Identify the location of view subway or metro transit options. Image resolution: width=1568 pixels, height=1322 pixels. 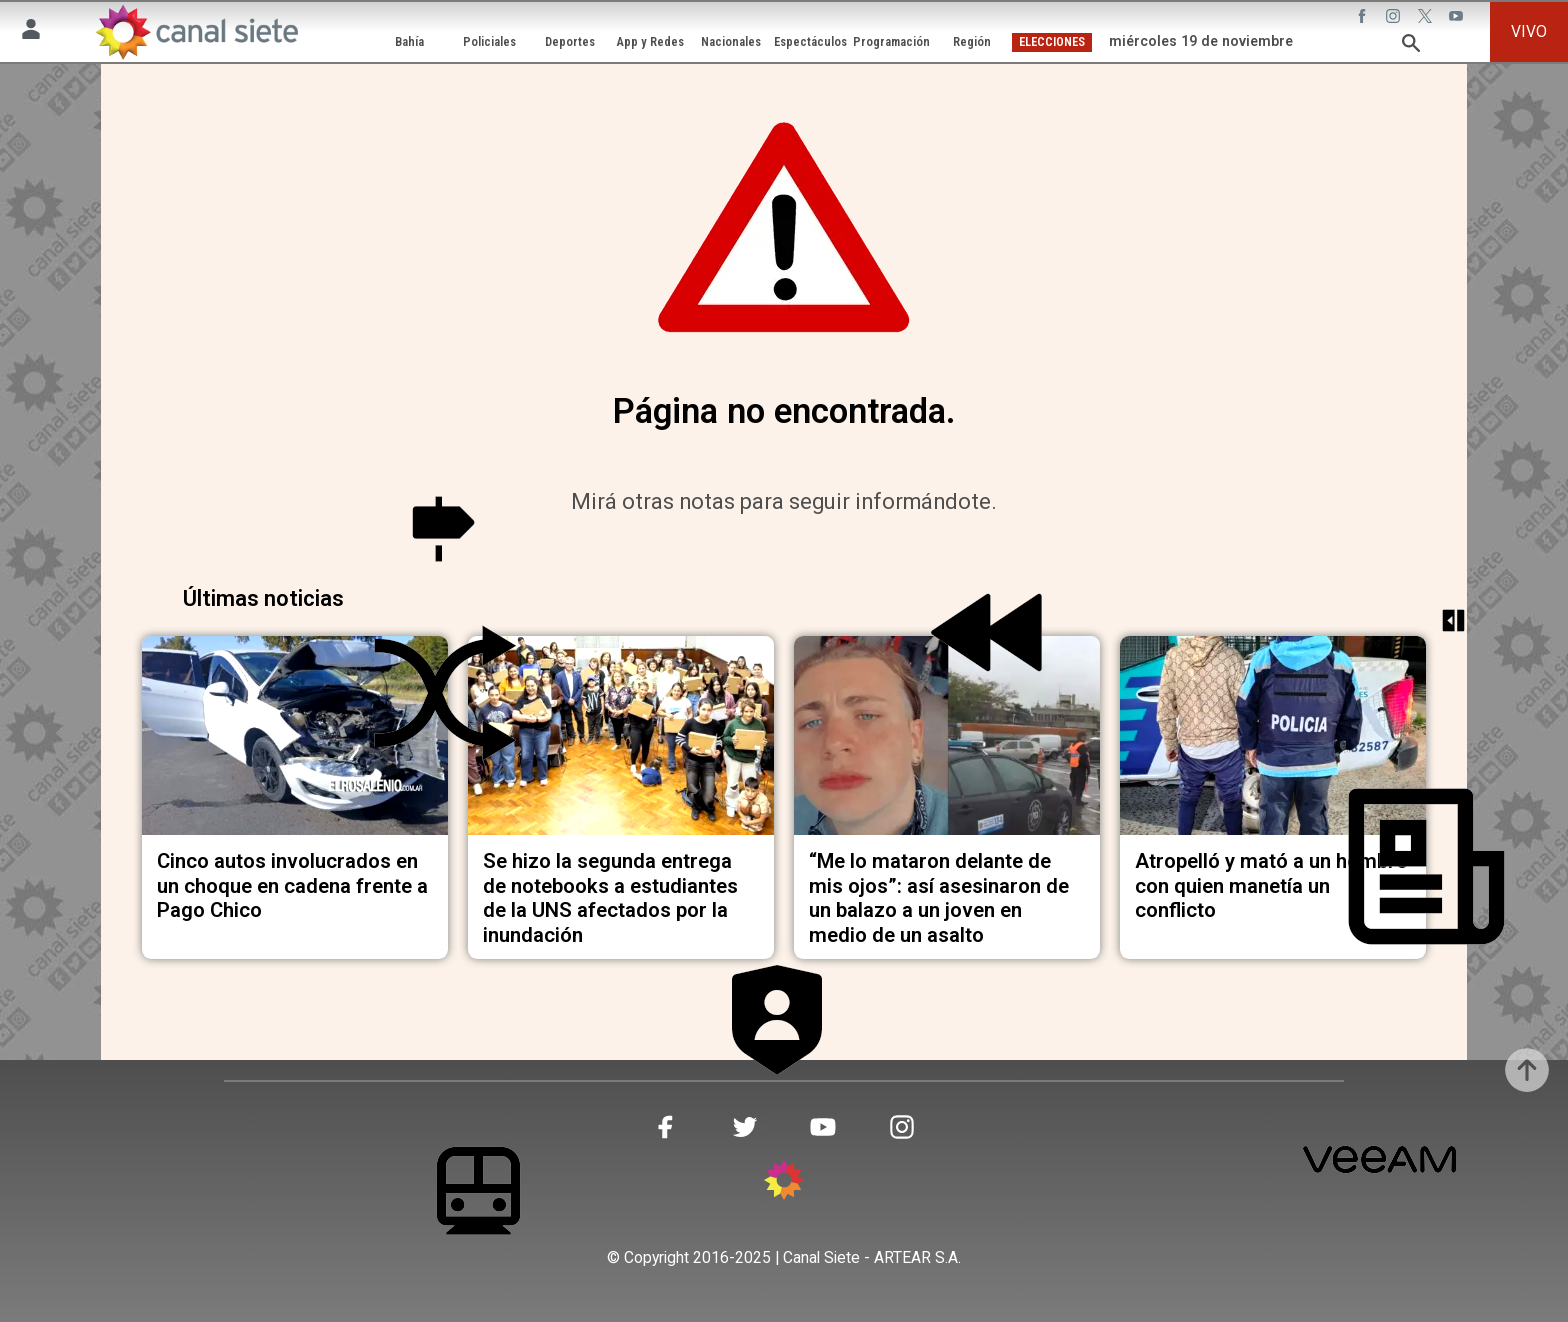
(478, 1188).